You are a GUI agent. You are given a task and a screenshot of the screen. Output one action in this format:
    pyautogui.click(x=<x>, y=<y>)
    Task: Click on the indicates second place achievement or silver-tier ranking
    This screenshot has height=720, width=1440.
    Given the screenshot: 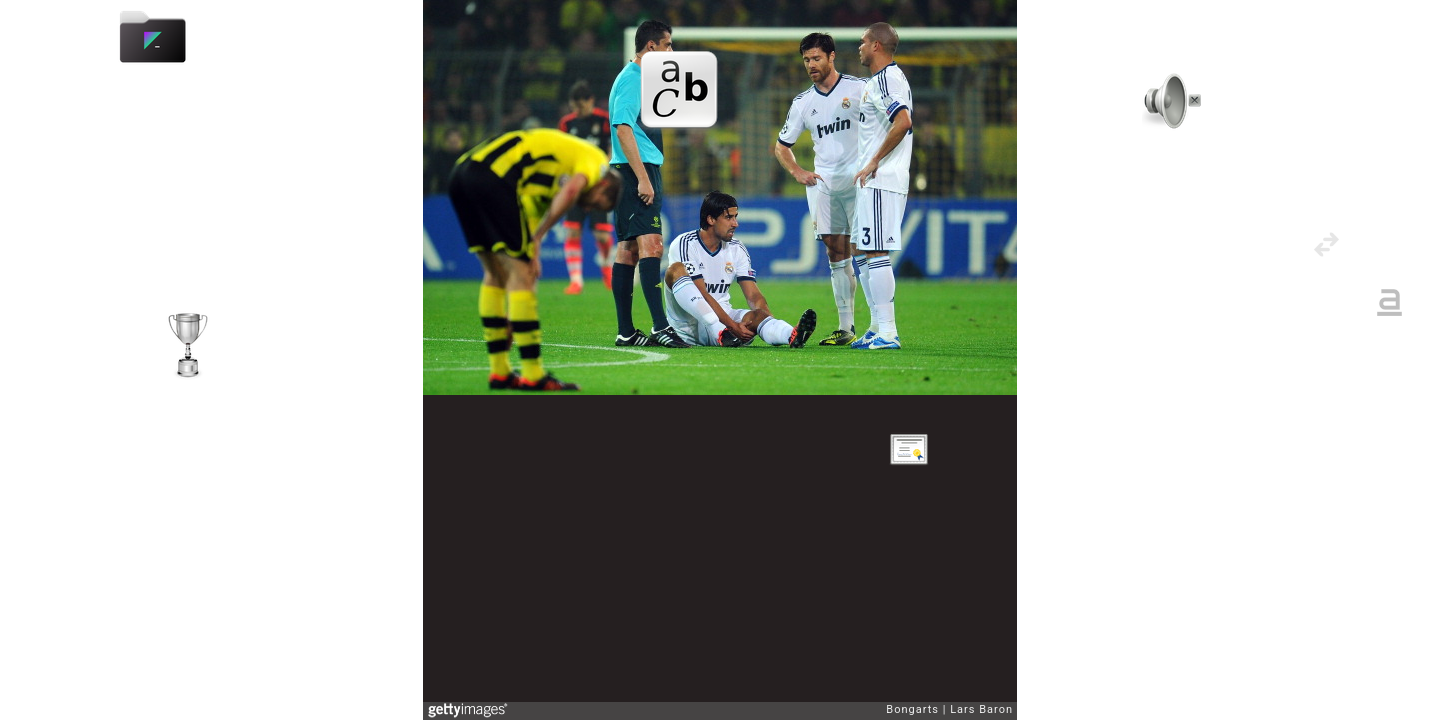 What is the action you would take?
    pyautogui.click(x=190, y=345)
    